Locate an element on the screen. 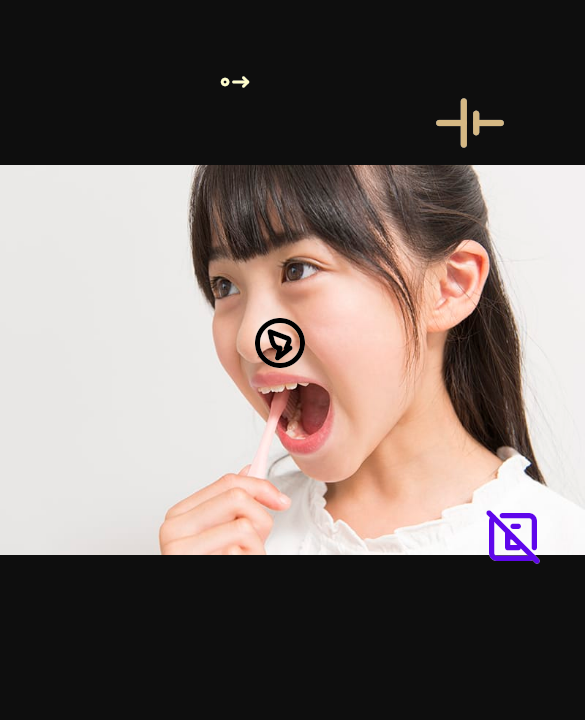 Image resolution: width=585 pixels, height=720 pixels. explicit content filter is enabled is located at coordinates (513, 537).